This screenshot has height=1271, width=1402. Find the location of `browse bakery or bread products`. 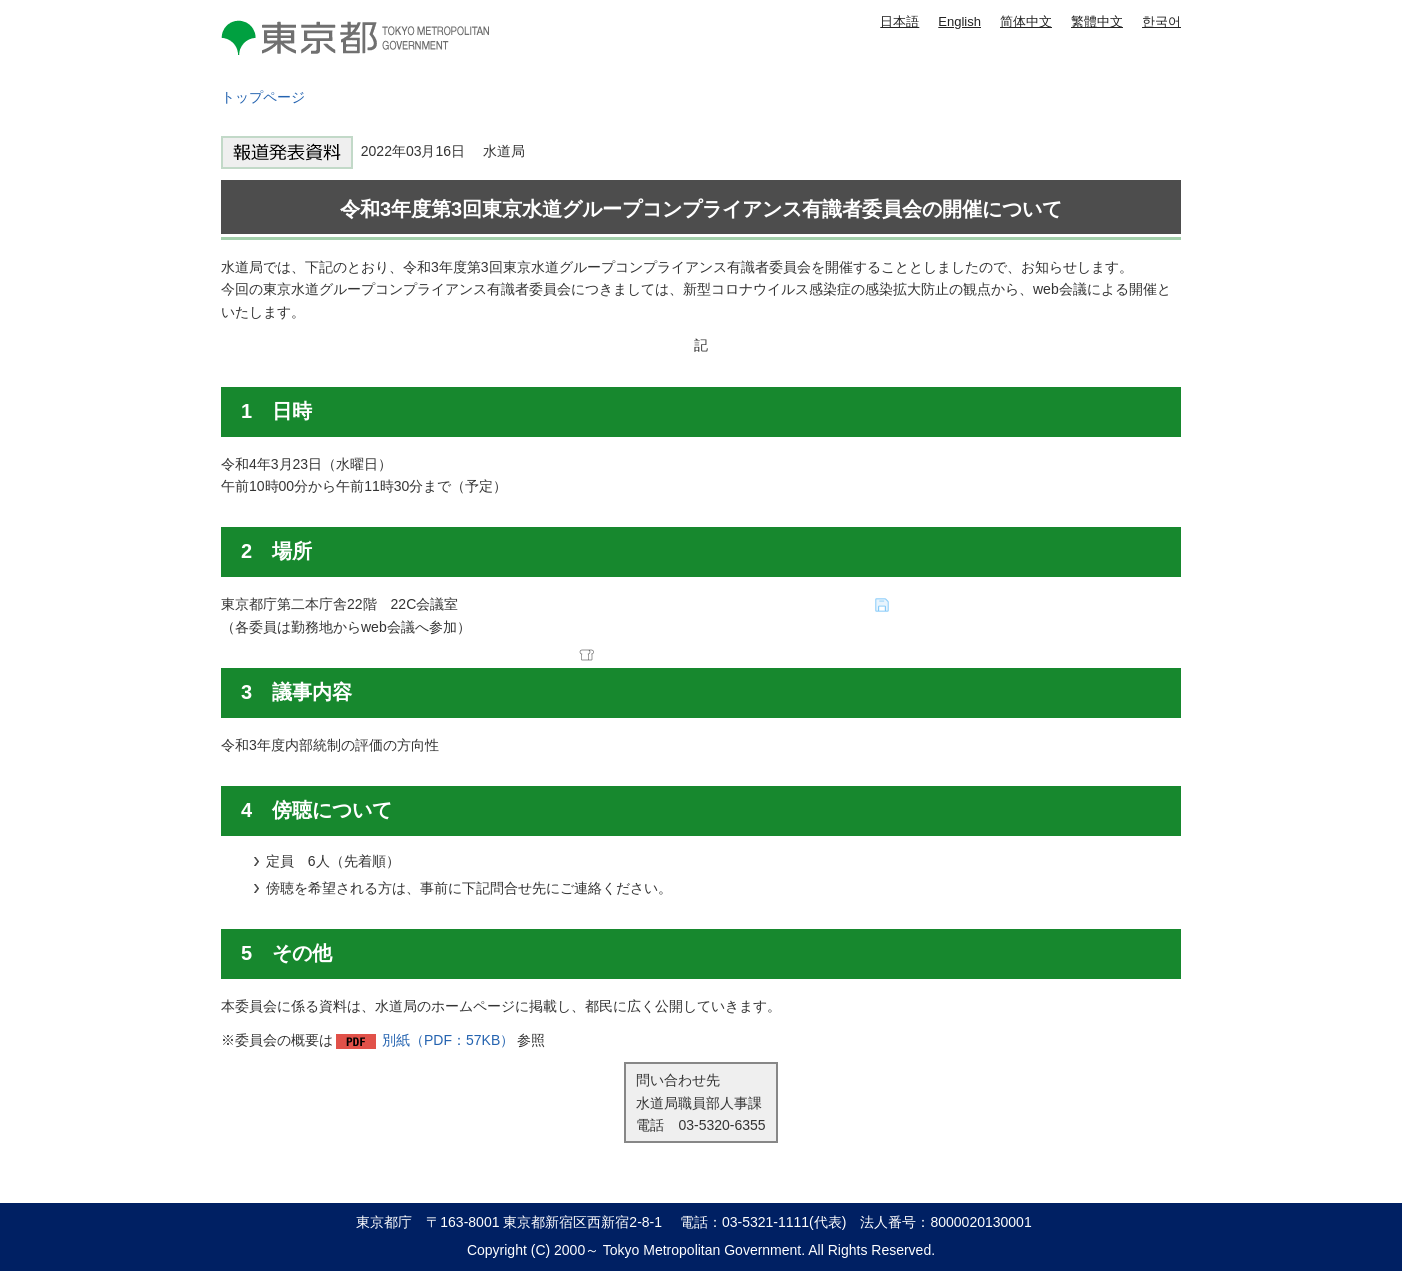

browse bakery or bread products is located at coordinates (587, 655).